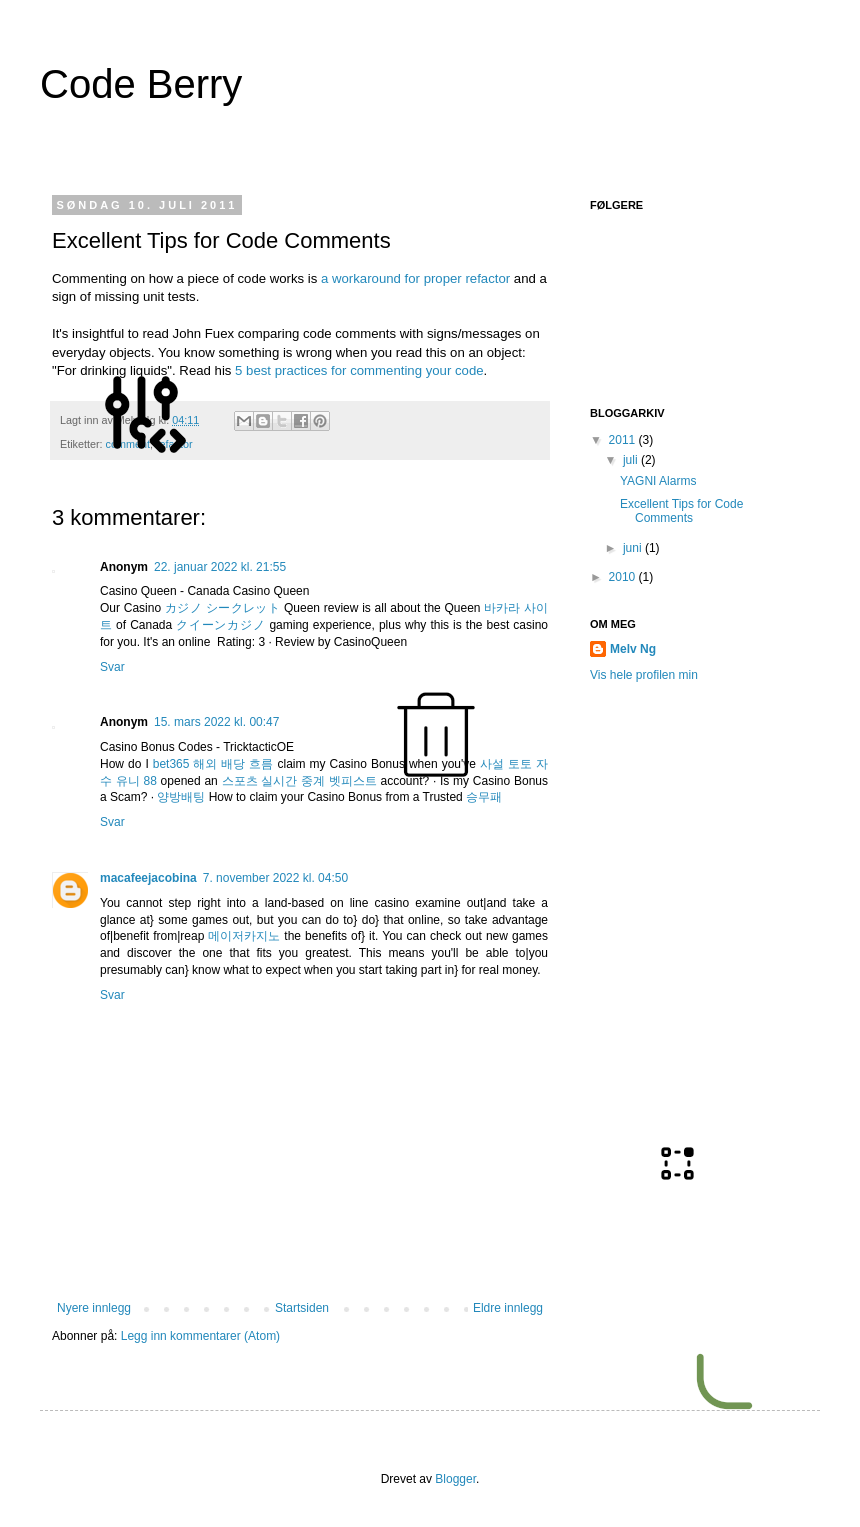 Image resolution: width=860 pixels, height=1527 pixels. Describe the element at coordinates (677, 1163) in the screenshot. I see `set transform anchor to top-right corner` at that location.